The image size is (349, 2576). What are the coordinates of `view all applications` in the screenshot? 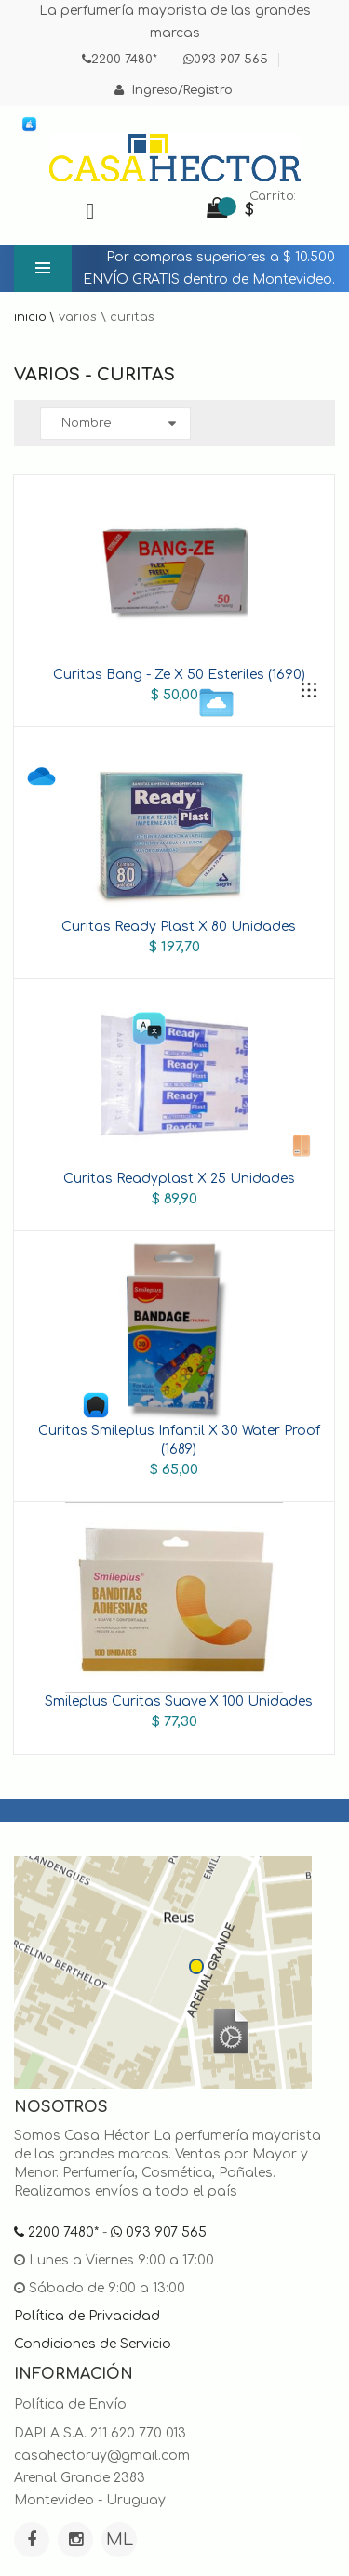 It's located at (309, 690).